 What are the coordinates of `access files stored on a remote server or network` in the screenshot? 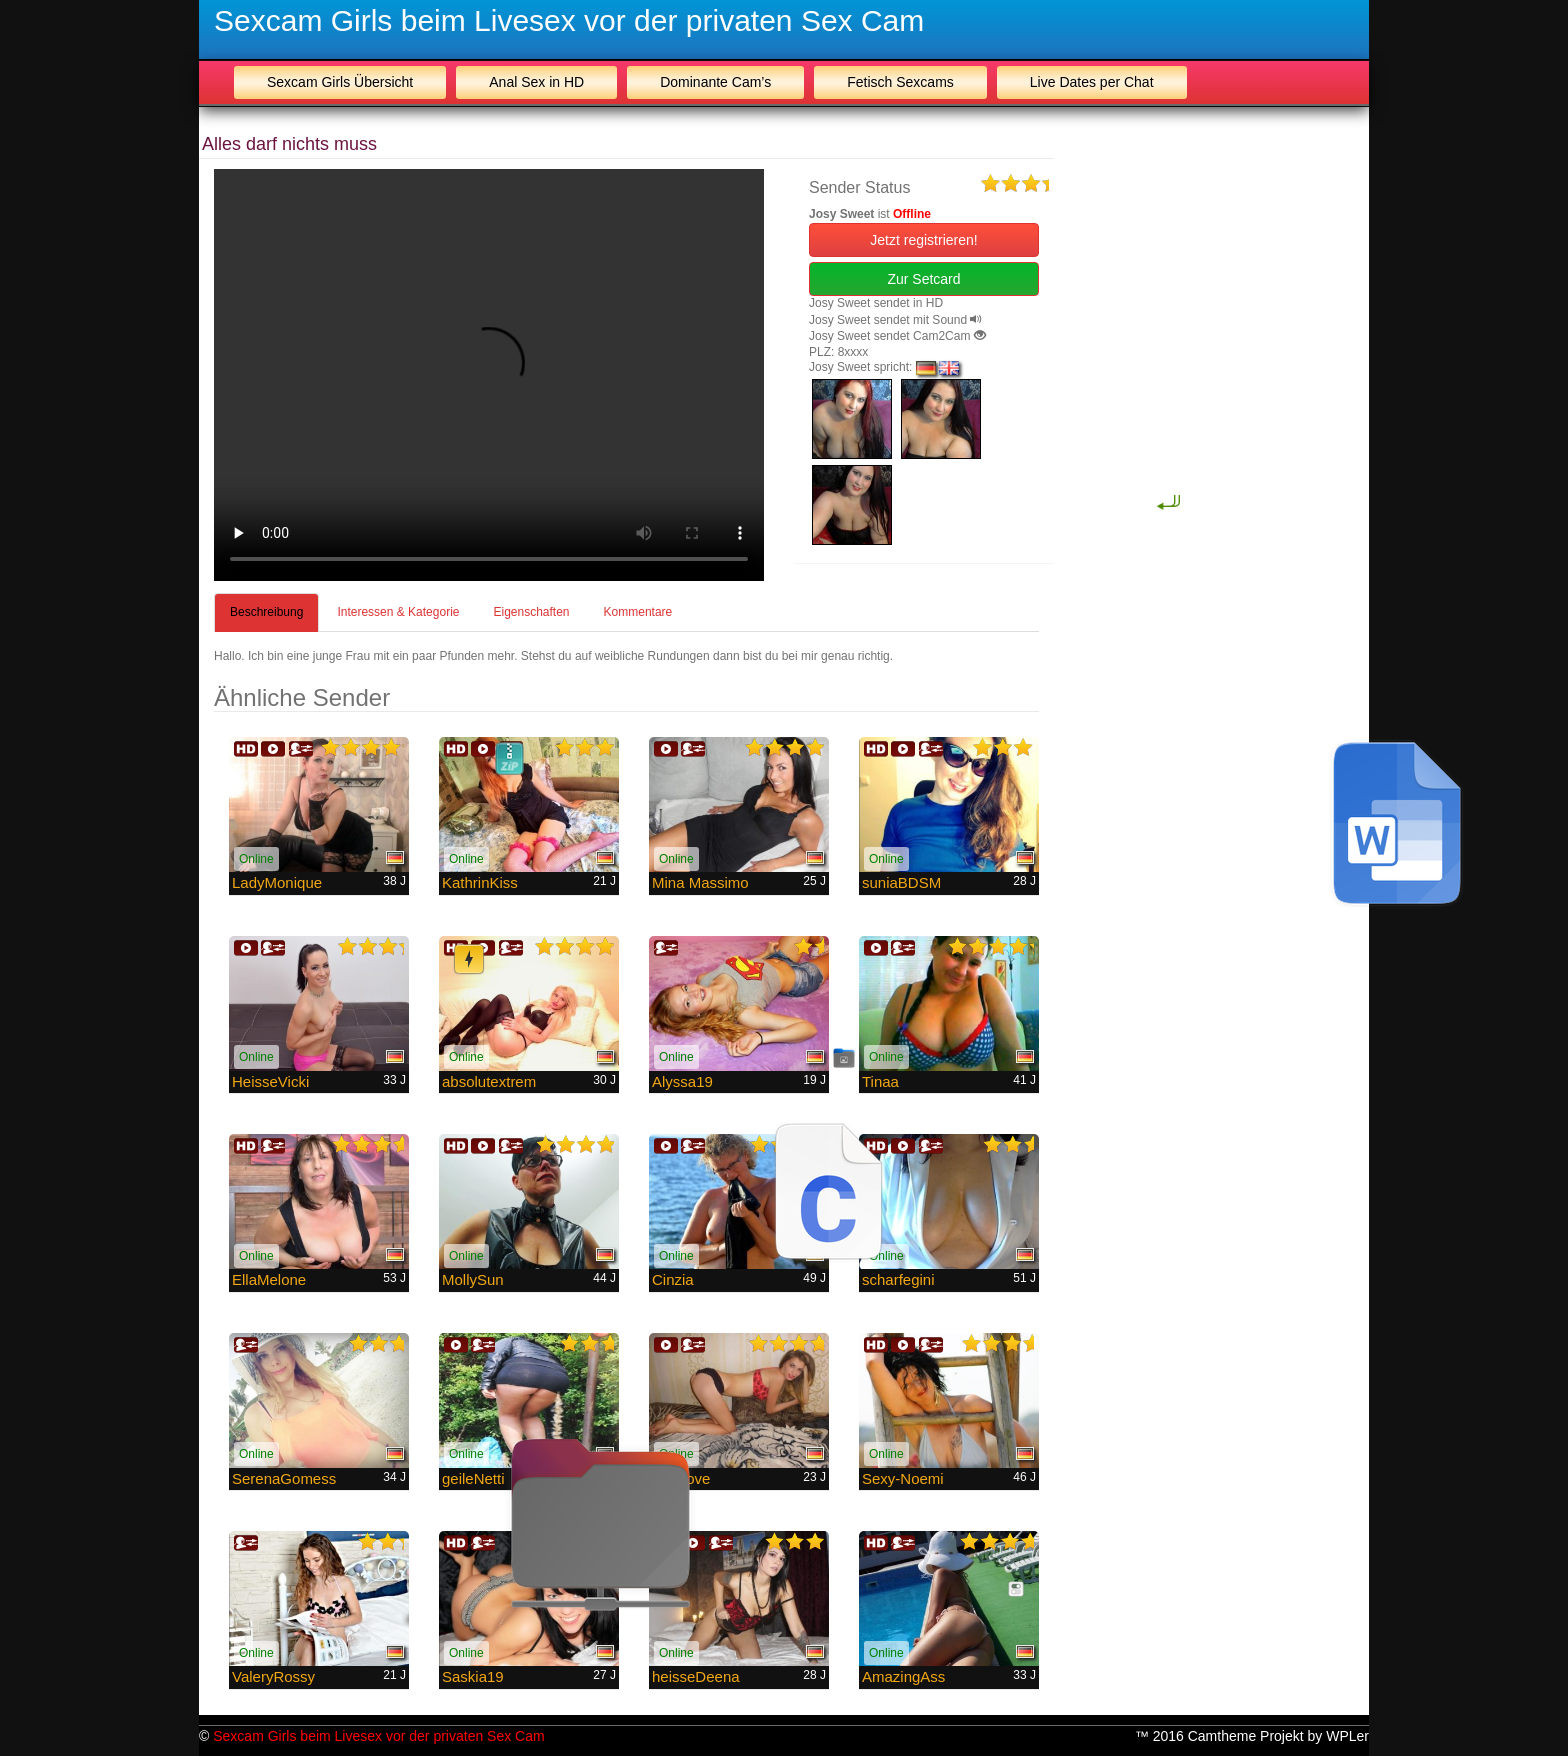 It's located at (600, 1521).